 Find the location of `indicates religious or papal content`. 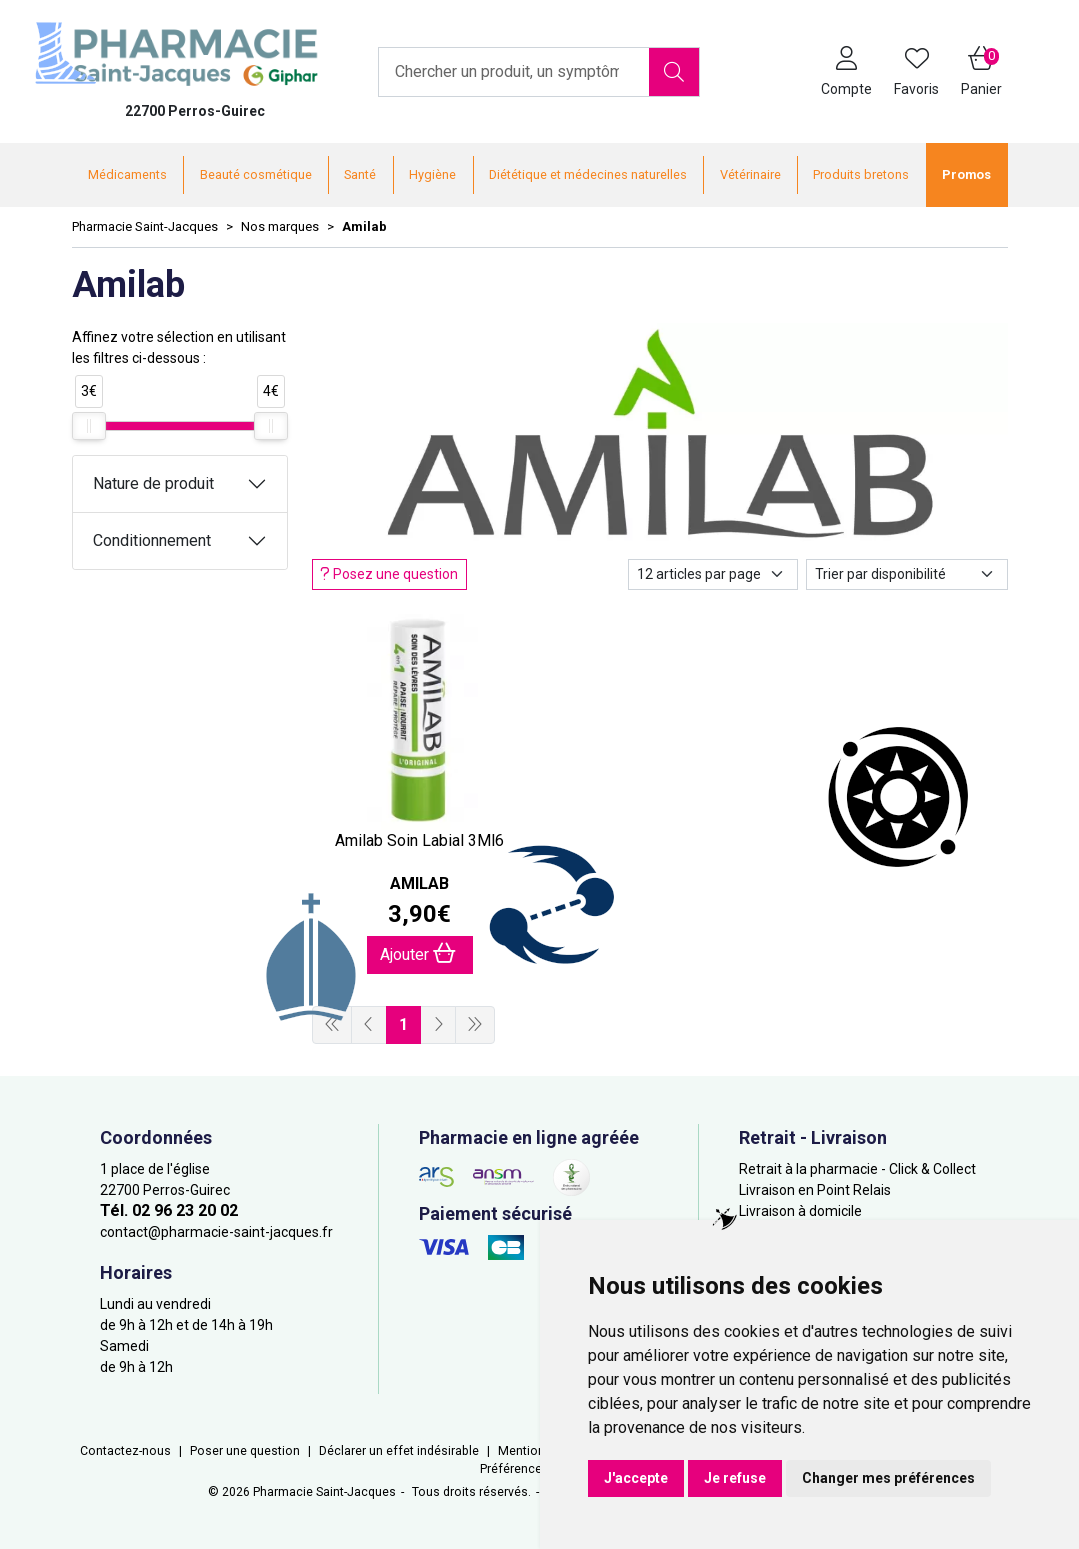

indicates religious or papal content is located at coordinates (311, 957).